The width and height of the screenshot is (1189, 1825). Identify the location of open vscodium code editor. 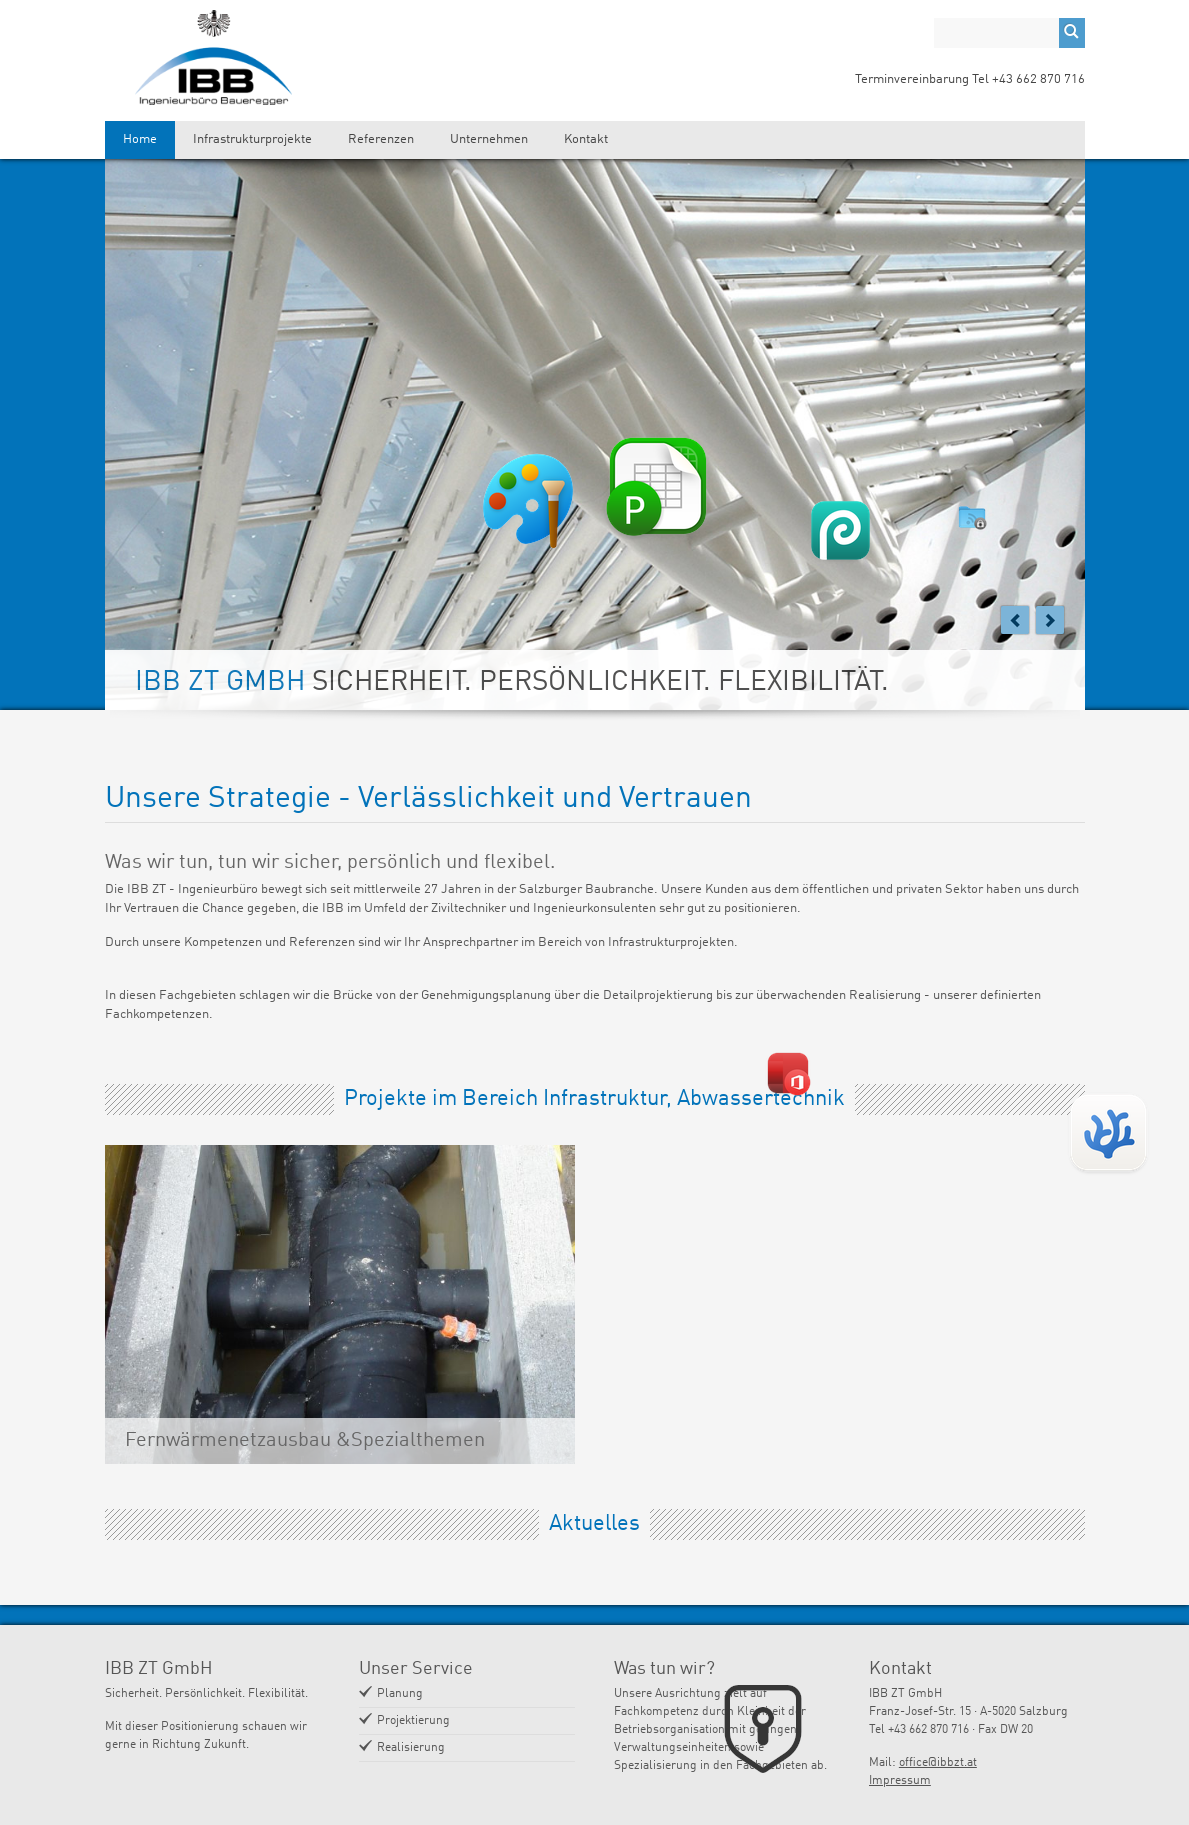
(1108, 1132).